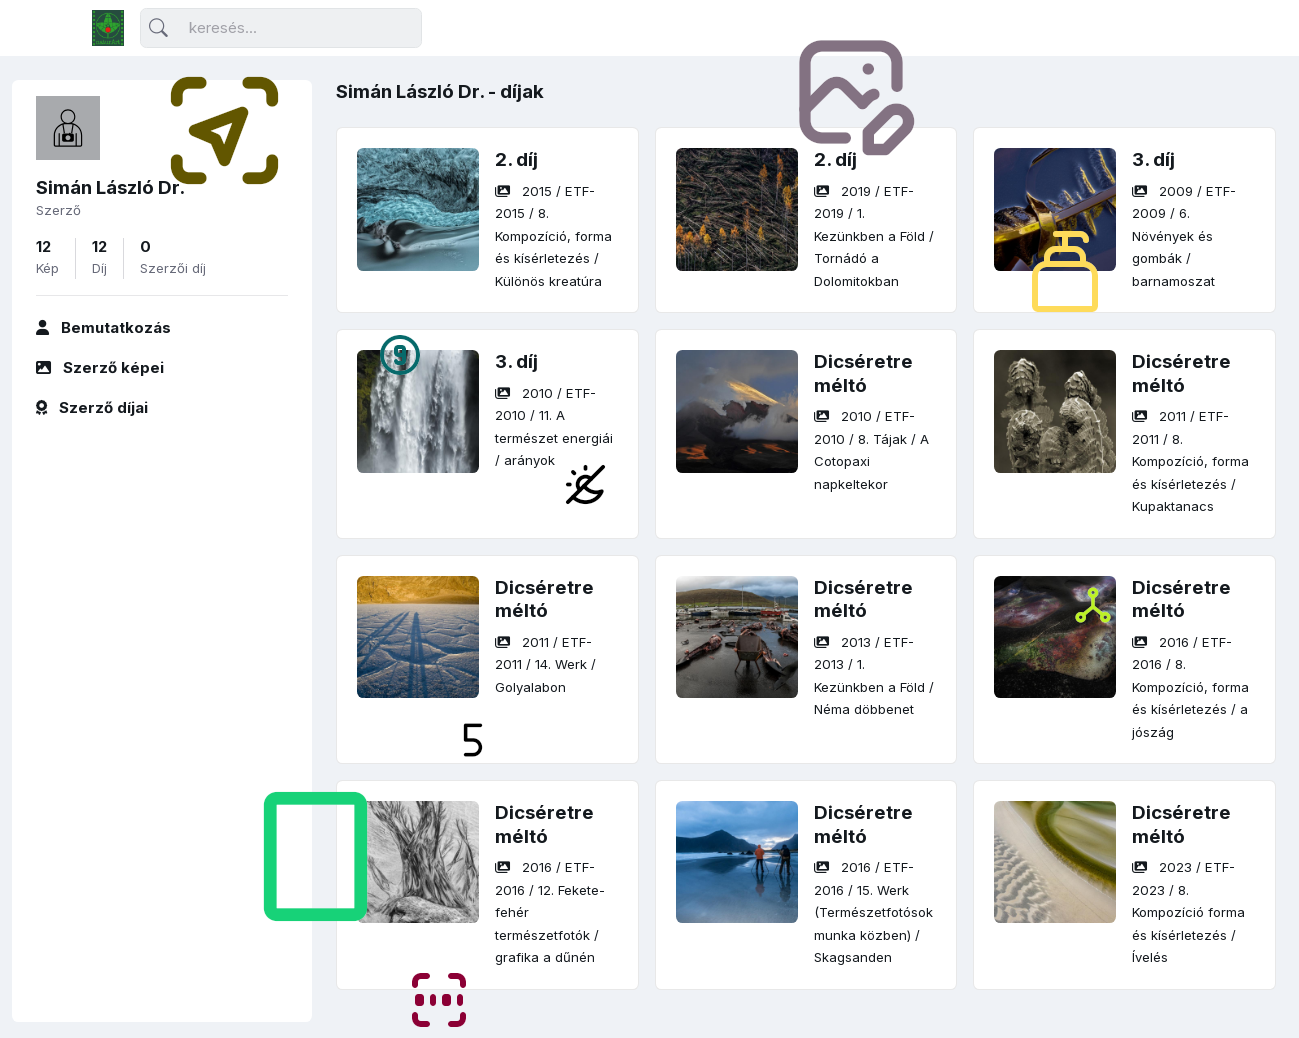 This screenshot has height=1038, width=1299. What do you see at coordinates (439, 1000) in the screenshot?
I see `scan a barcode or QR code` at bounding box center [439, 1000].